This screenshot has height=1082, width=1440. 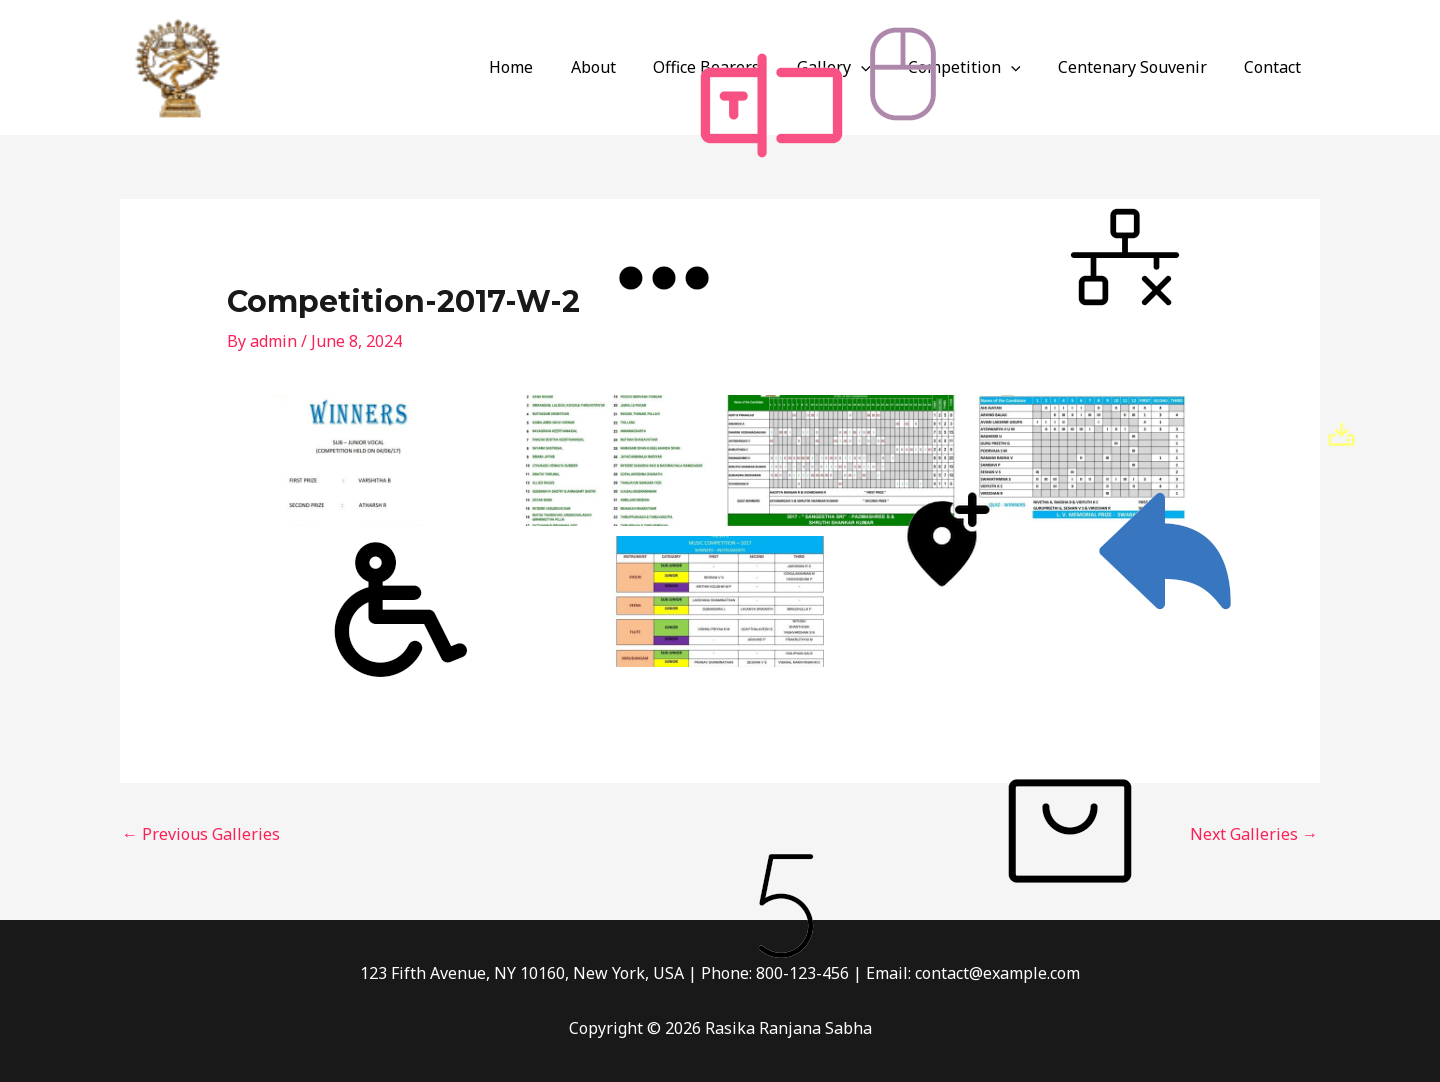 What do you see at coordinates (390, 612) in the screenshot?
I see `indicates wheelchair accessible facilities` at bounding box center [390, 612].